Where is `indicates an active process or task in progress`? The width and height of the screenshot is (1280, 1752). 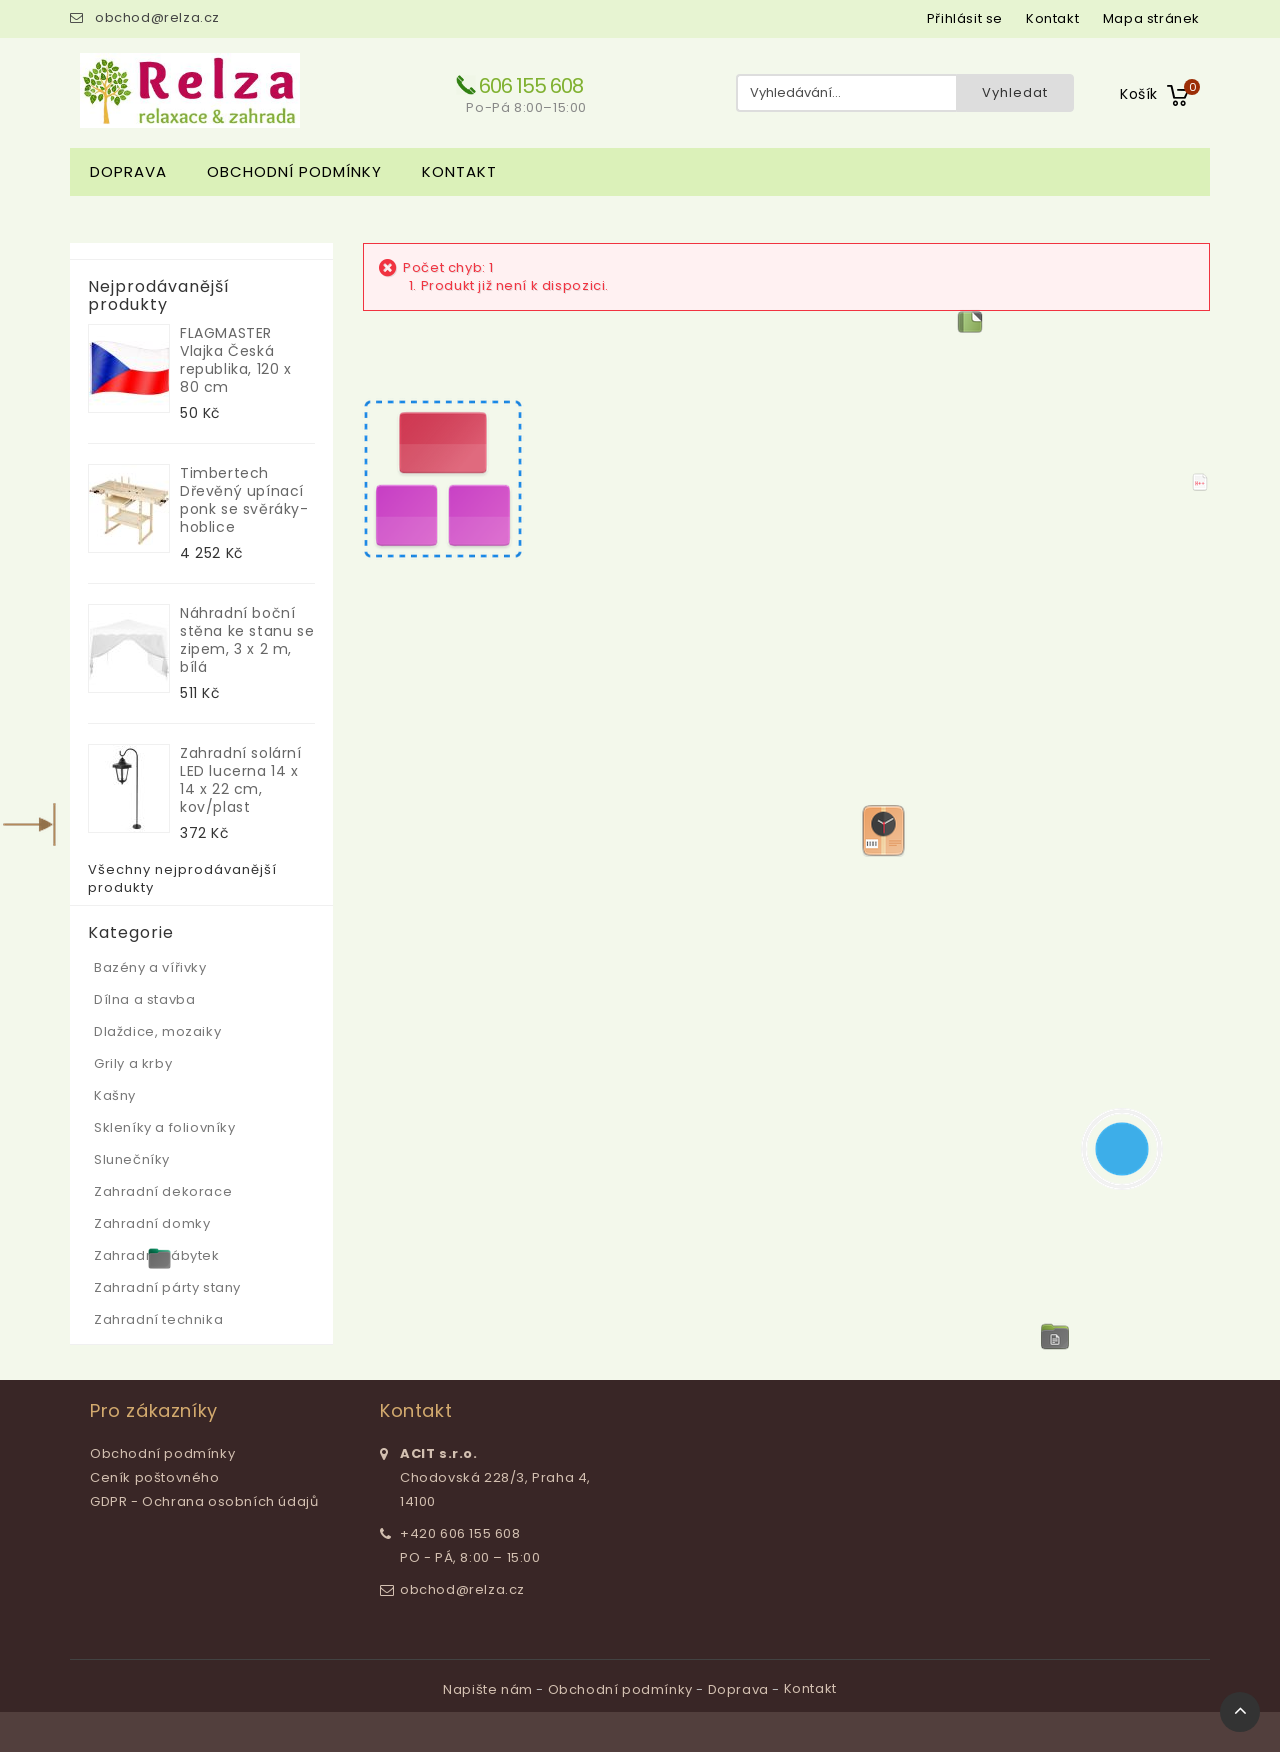 indicates an active process or task in progress is located at coordinates (1122, 1149).